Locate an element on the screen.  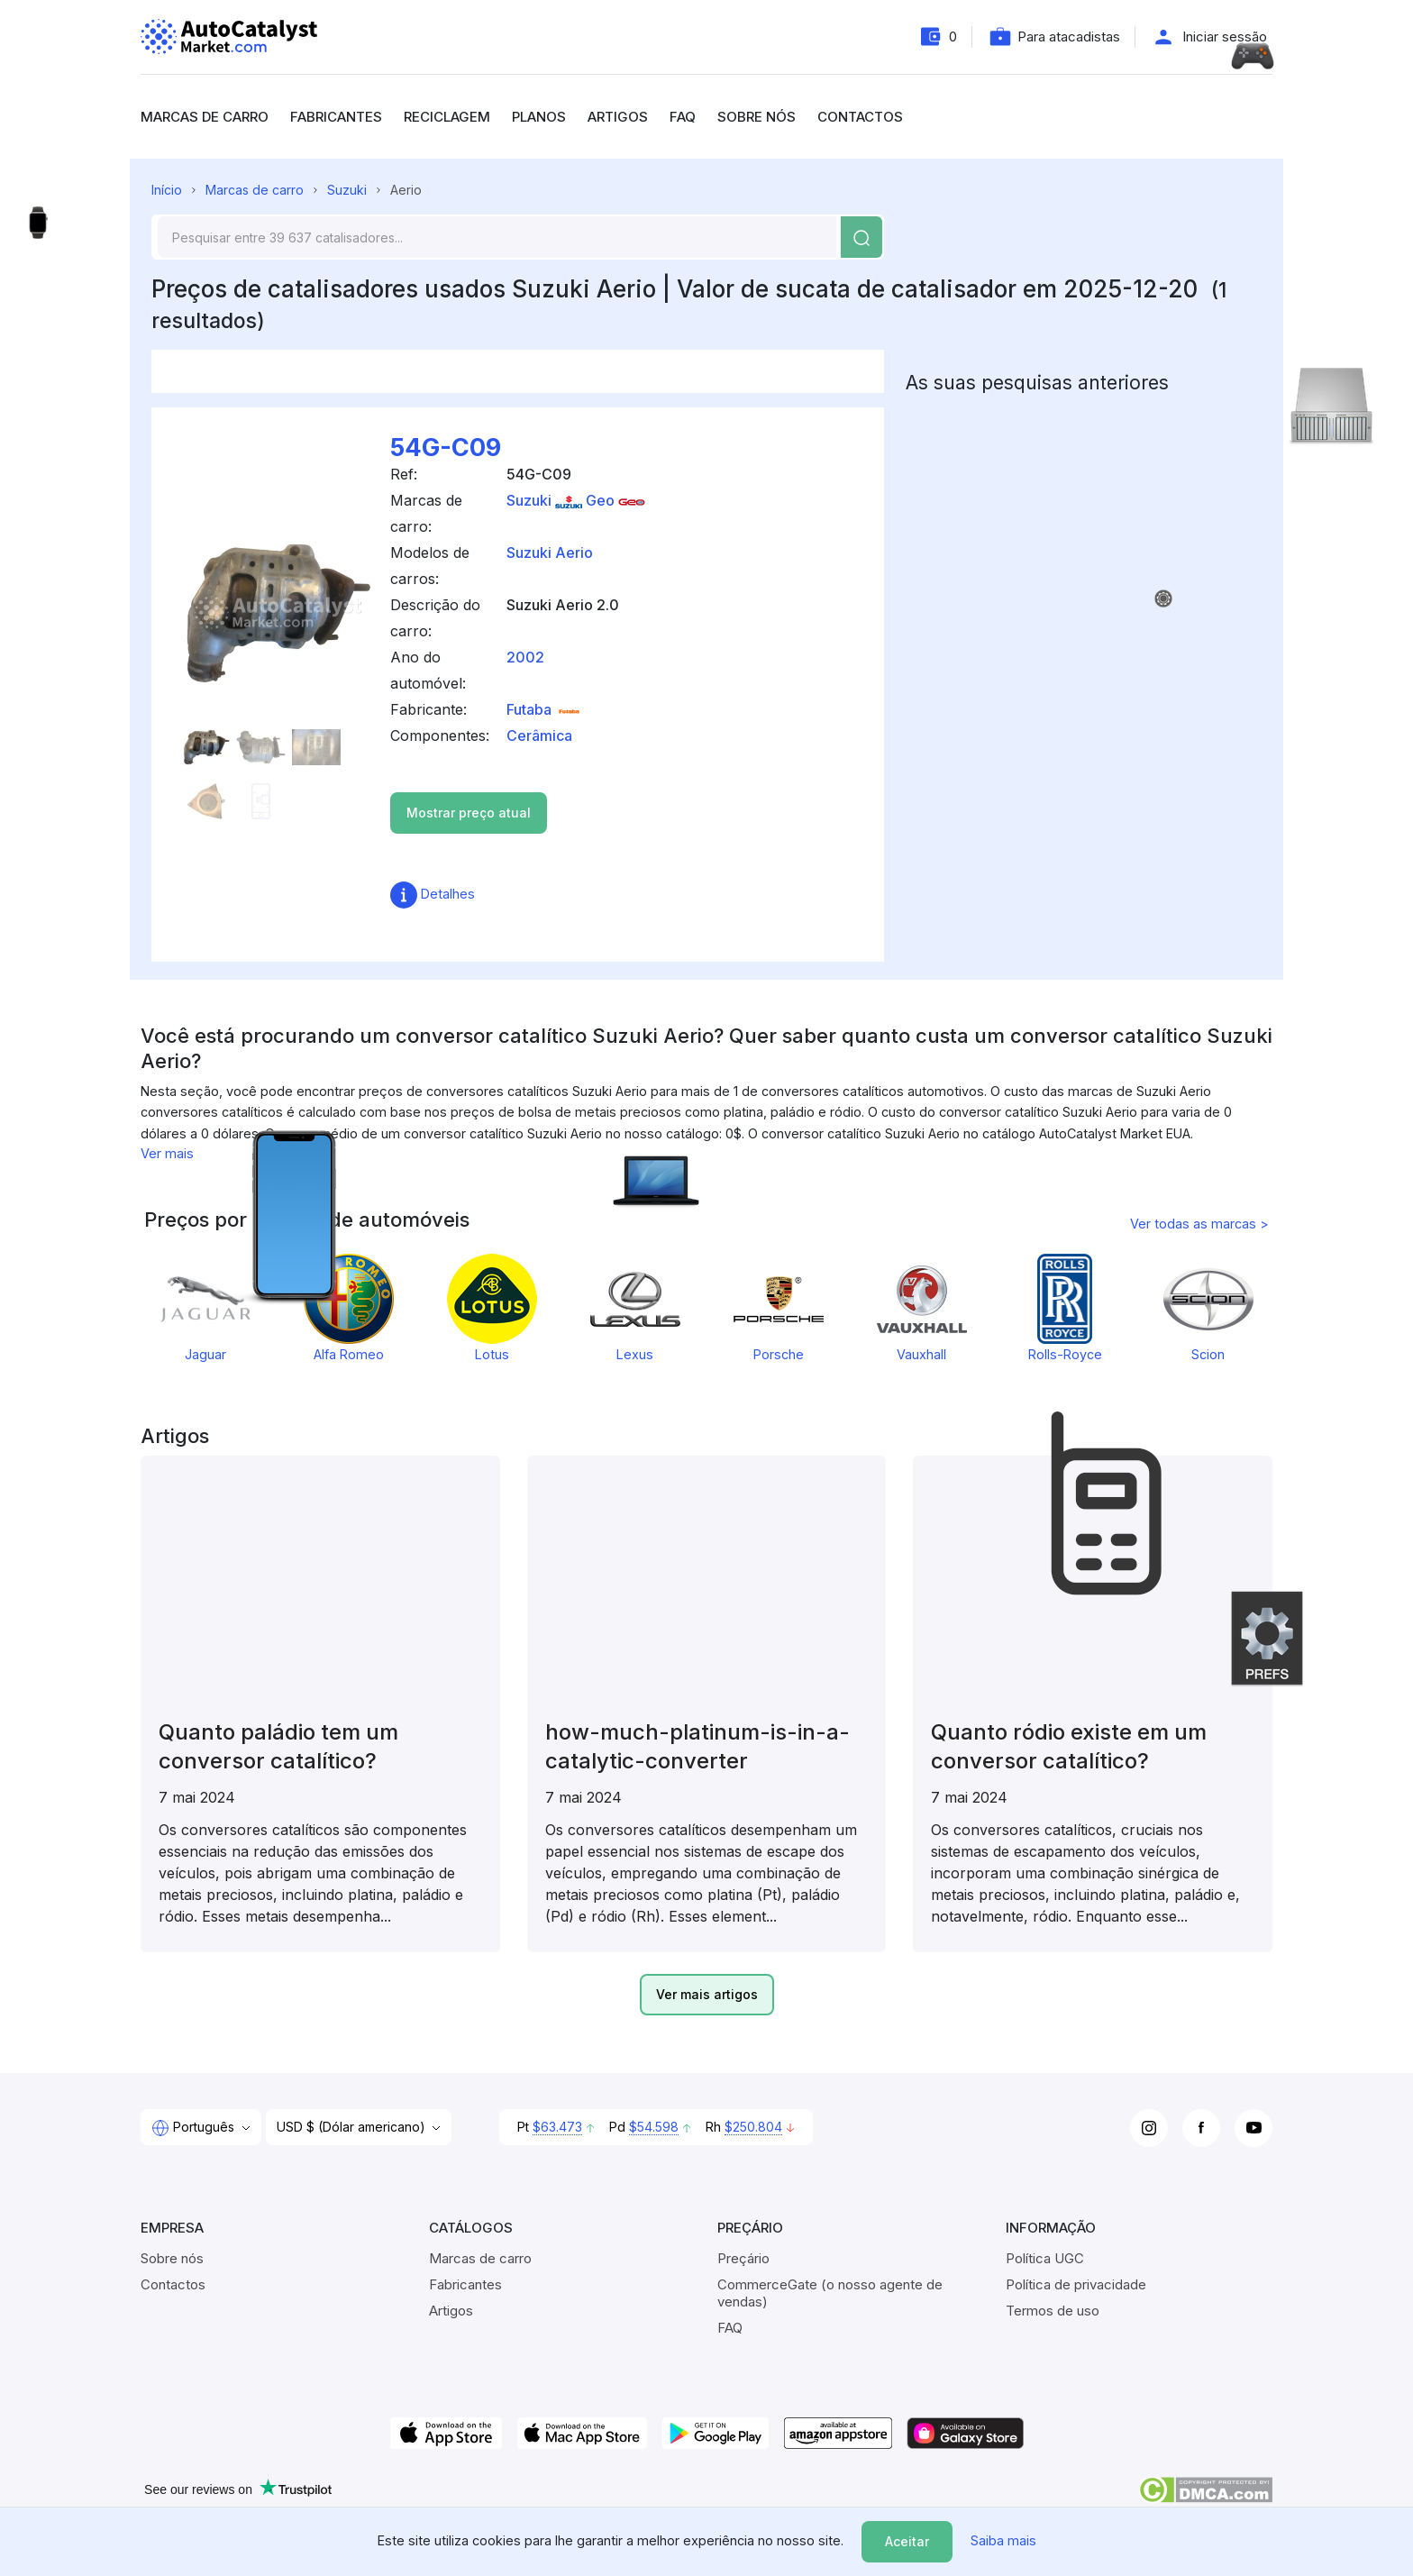
call using a landline or desk phone is located at coordinates (1112, 1509).